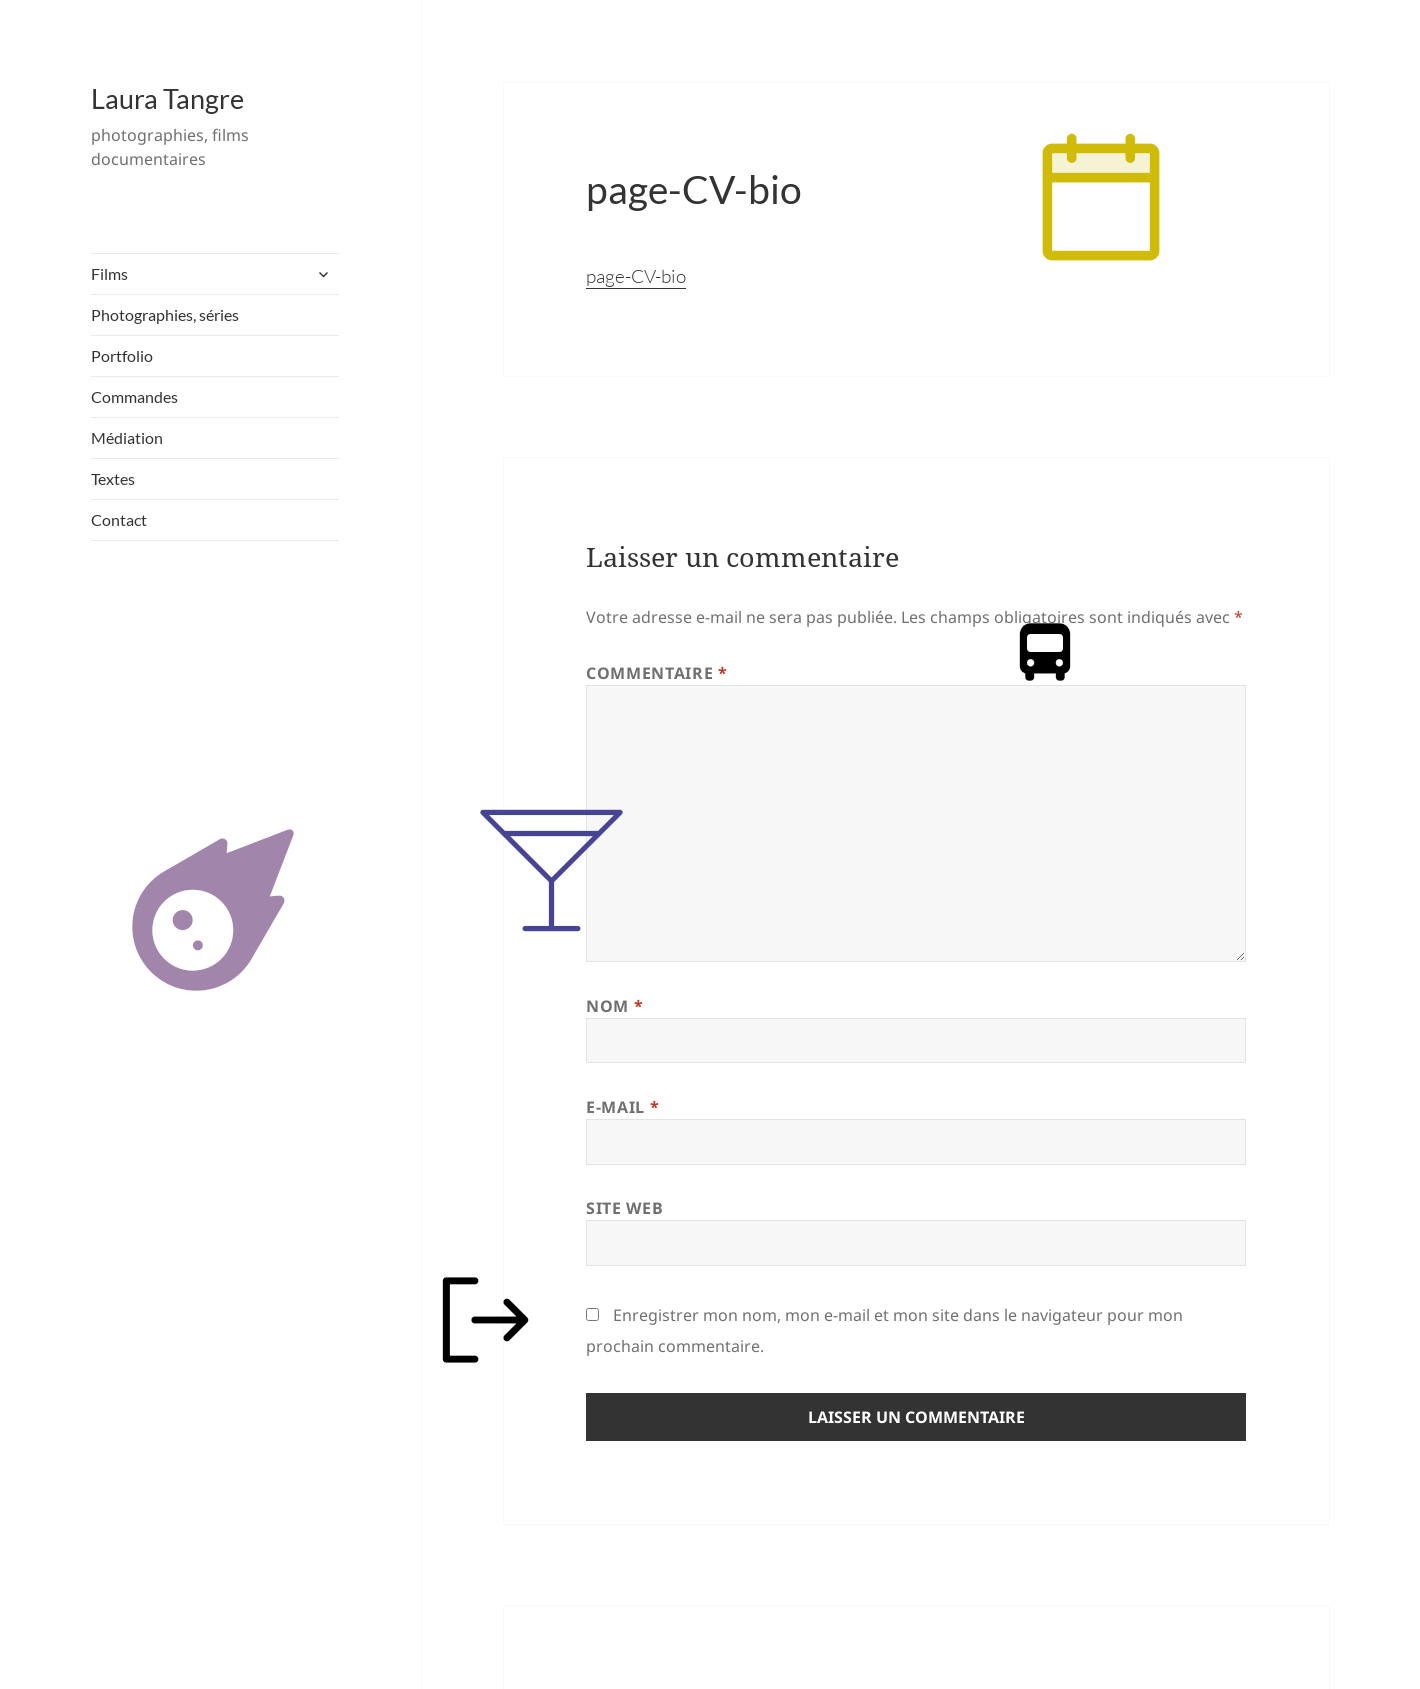 The width and height of the screenshot is (1420, 1689). What do you see at coordinates (482, 1320) in the screenshot?
I see `sign out of your account` at bounding box center [482, 1320].